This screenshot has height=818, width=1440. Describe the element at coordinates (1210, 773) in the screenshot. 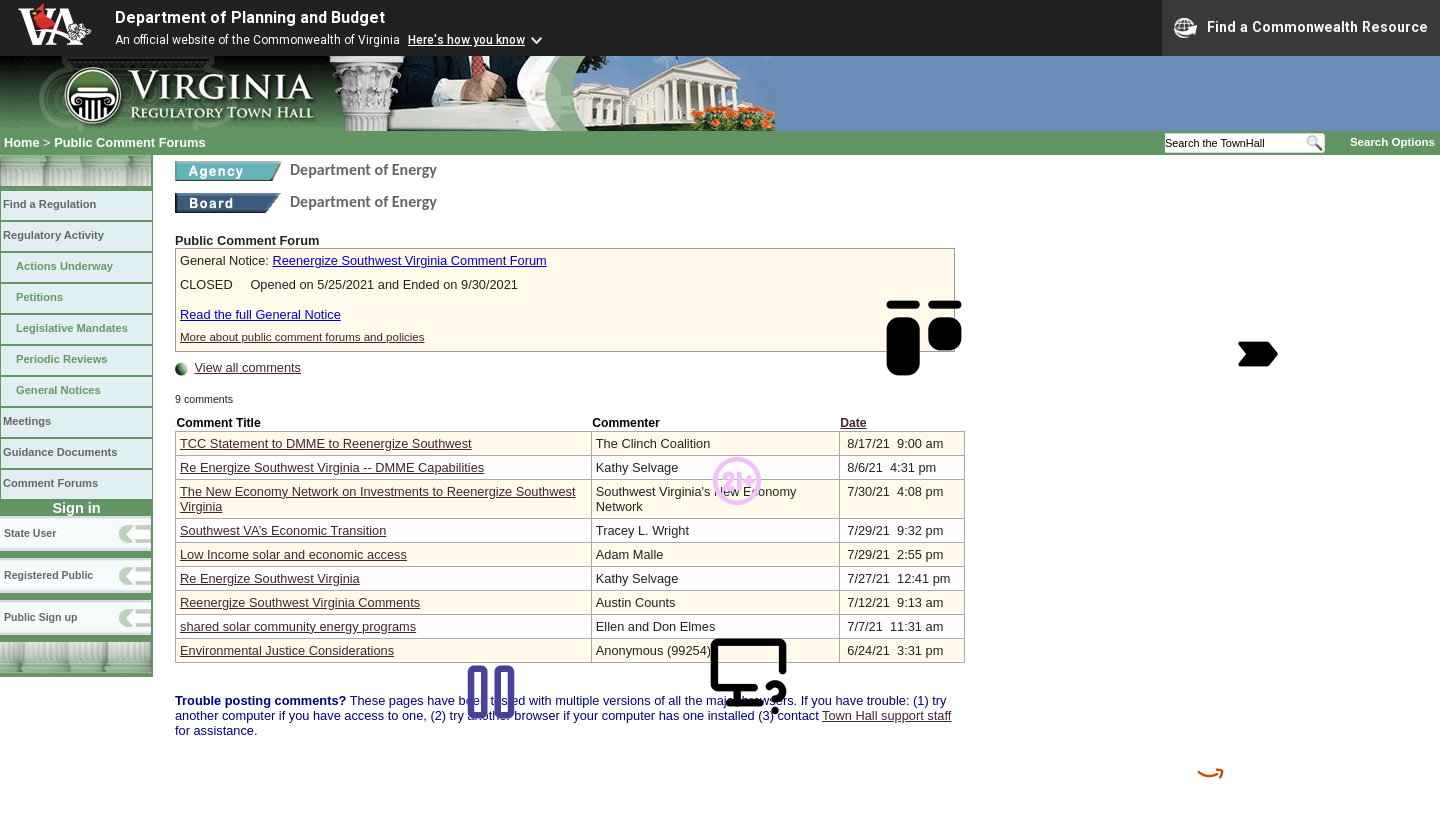

I see `visit amazon website or app` at that location.